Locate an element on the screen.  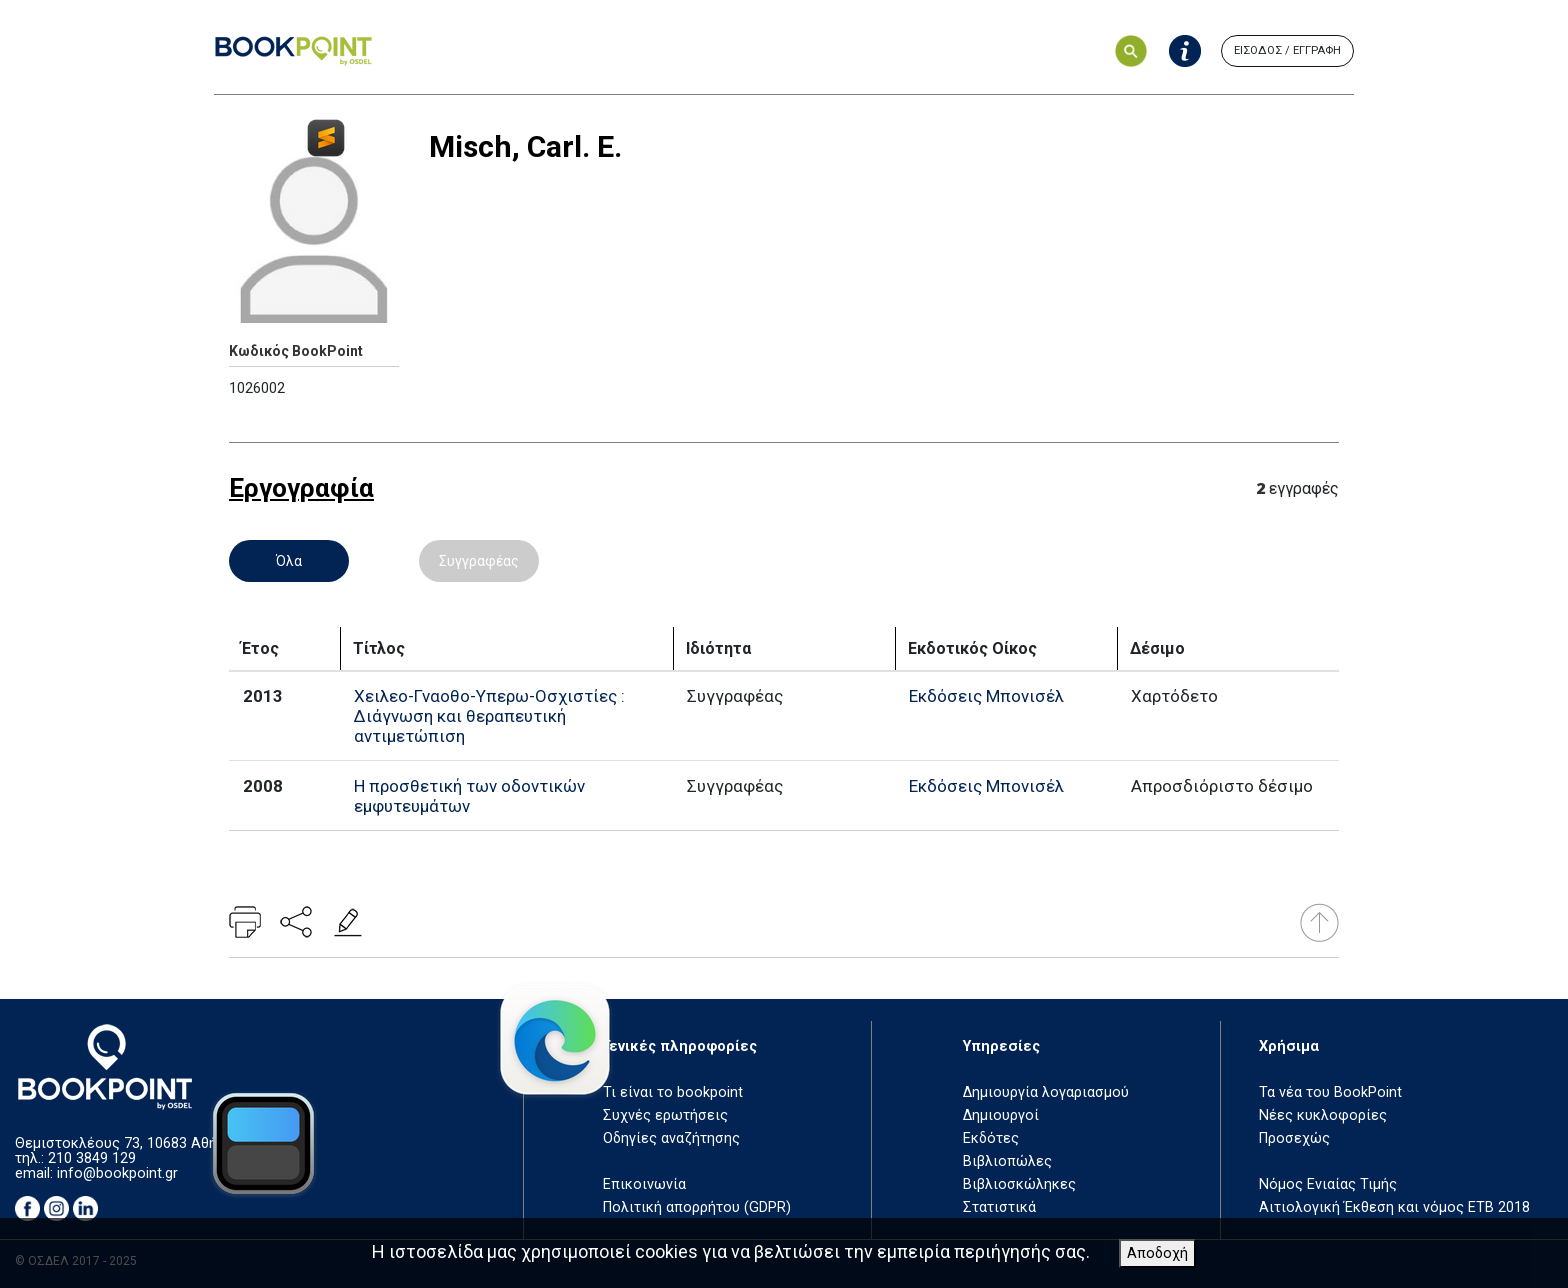
open sublime text code editor is located at coordinates (326, 138).